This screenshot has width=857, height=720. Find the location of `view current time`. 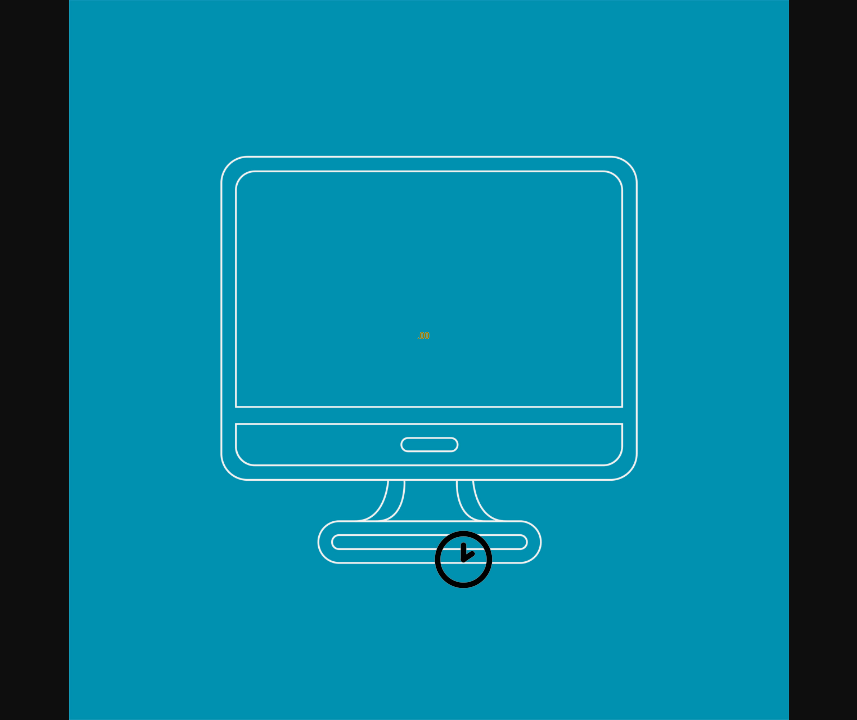

view current time is located at coordinates (463, 559).